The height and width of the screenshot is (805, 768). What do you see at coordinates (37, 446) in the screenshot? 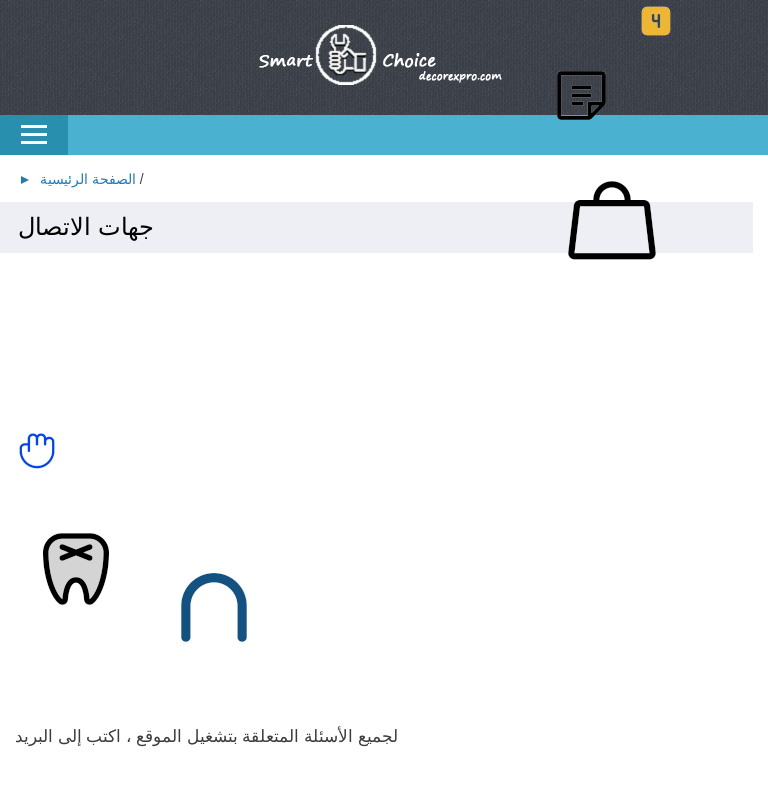
I see `drag to reorder or move an item` at bounding box center [37, 446].